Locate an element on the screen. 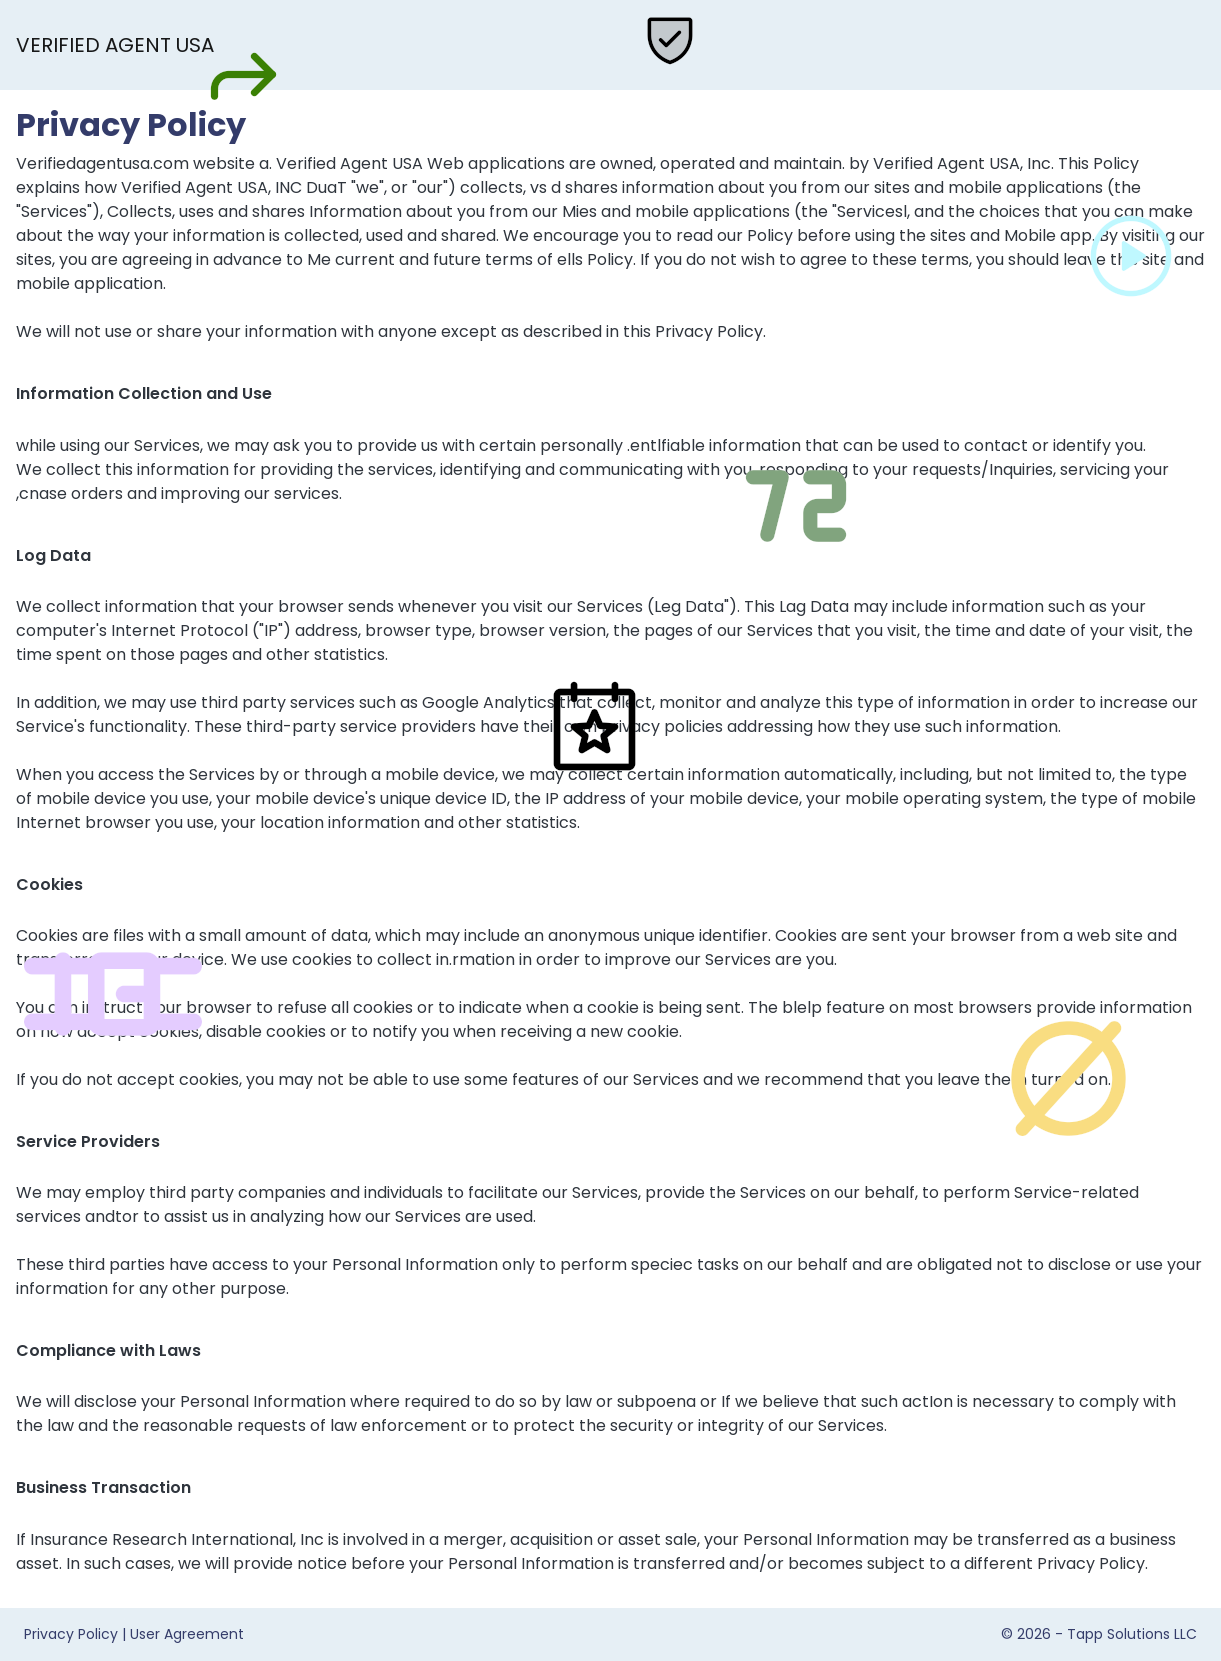 Image resolution: width=1221 pixels, height=1661 pixels. view favorite or starred events is located at coordinates (594, 729).